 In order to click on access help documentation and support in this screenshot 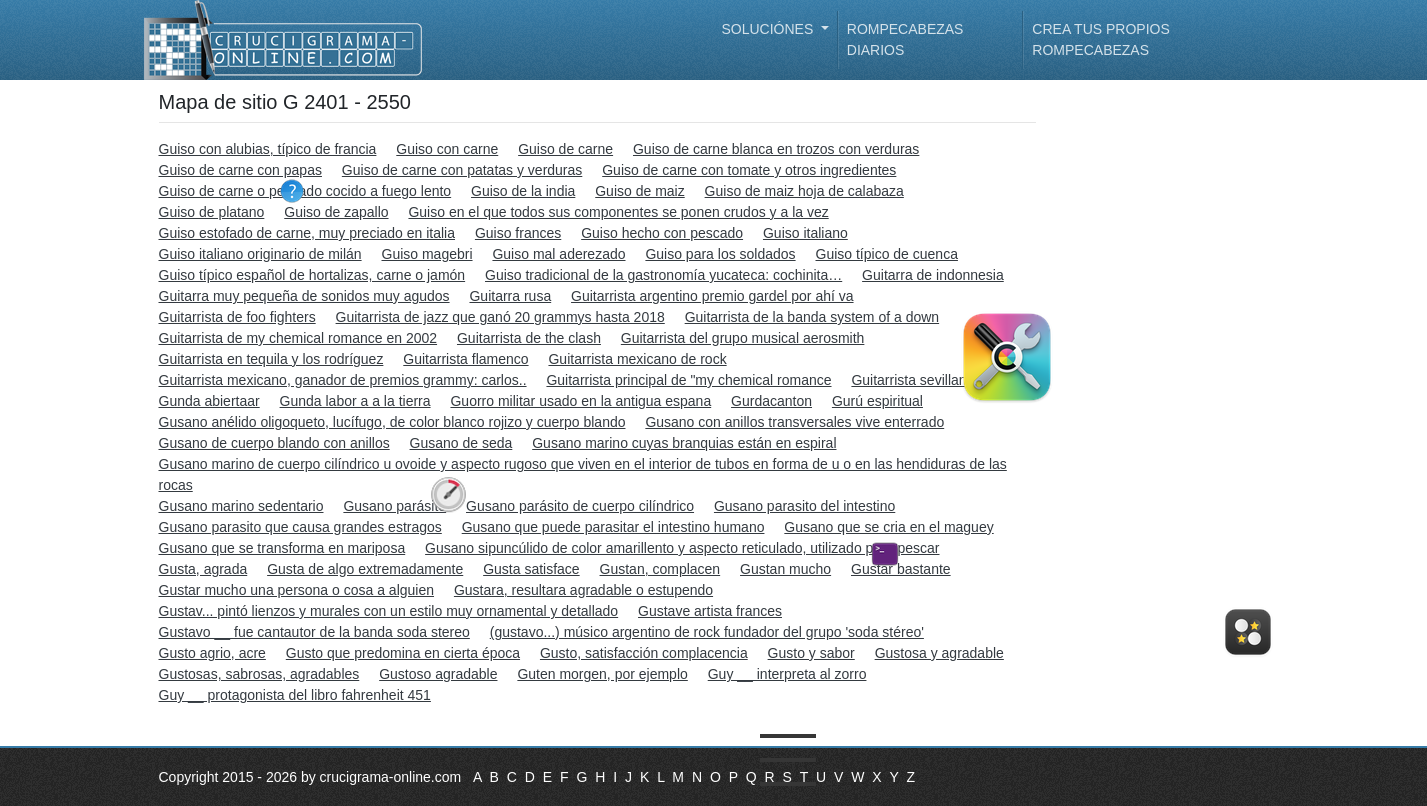, I will do `click(292, 191)`.